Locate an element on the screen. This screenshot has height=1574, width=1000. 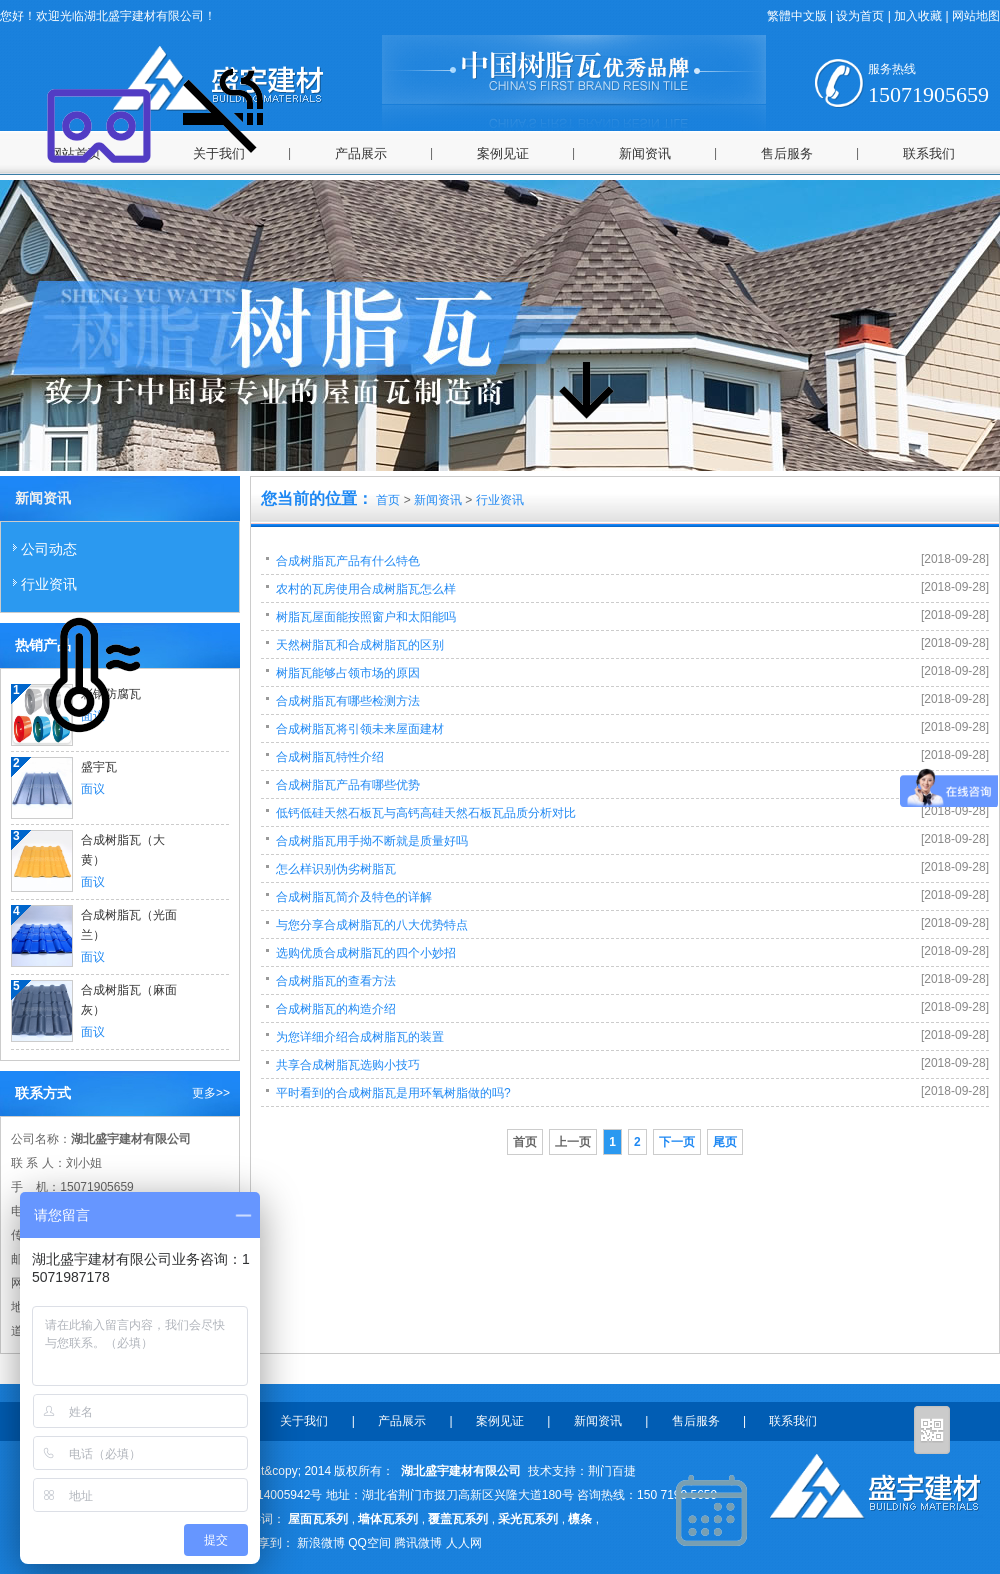
view or open the calendar is located at coordinates (711, 1510).